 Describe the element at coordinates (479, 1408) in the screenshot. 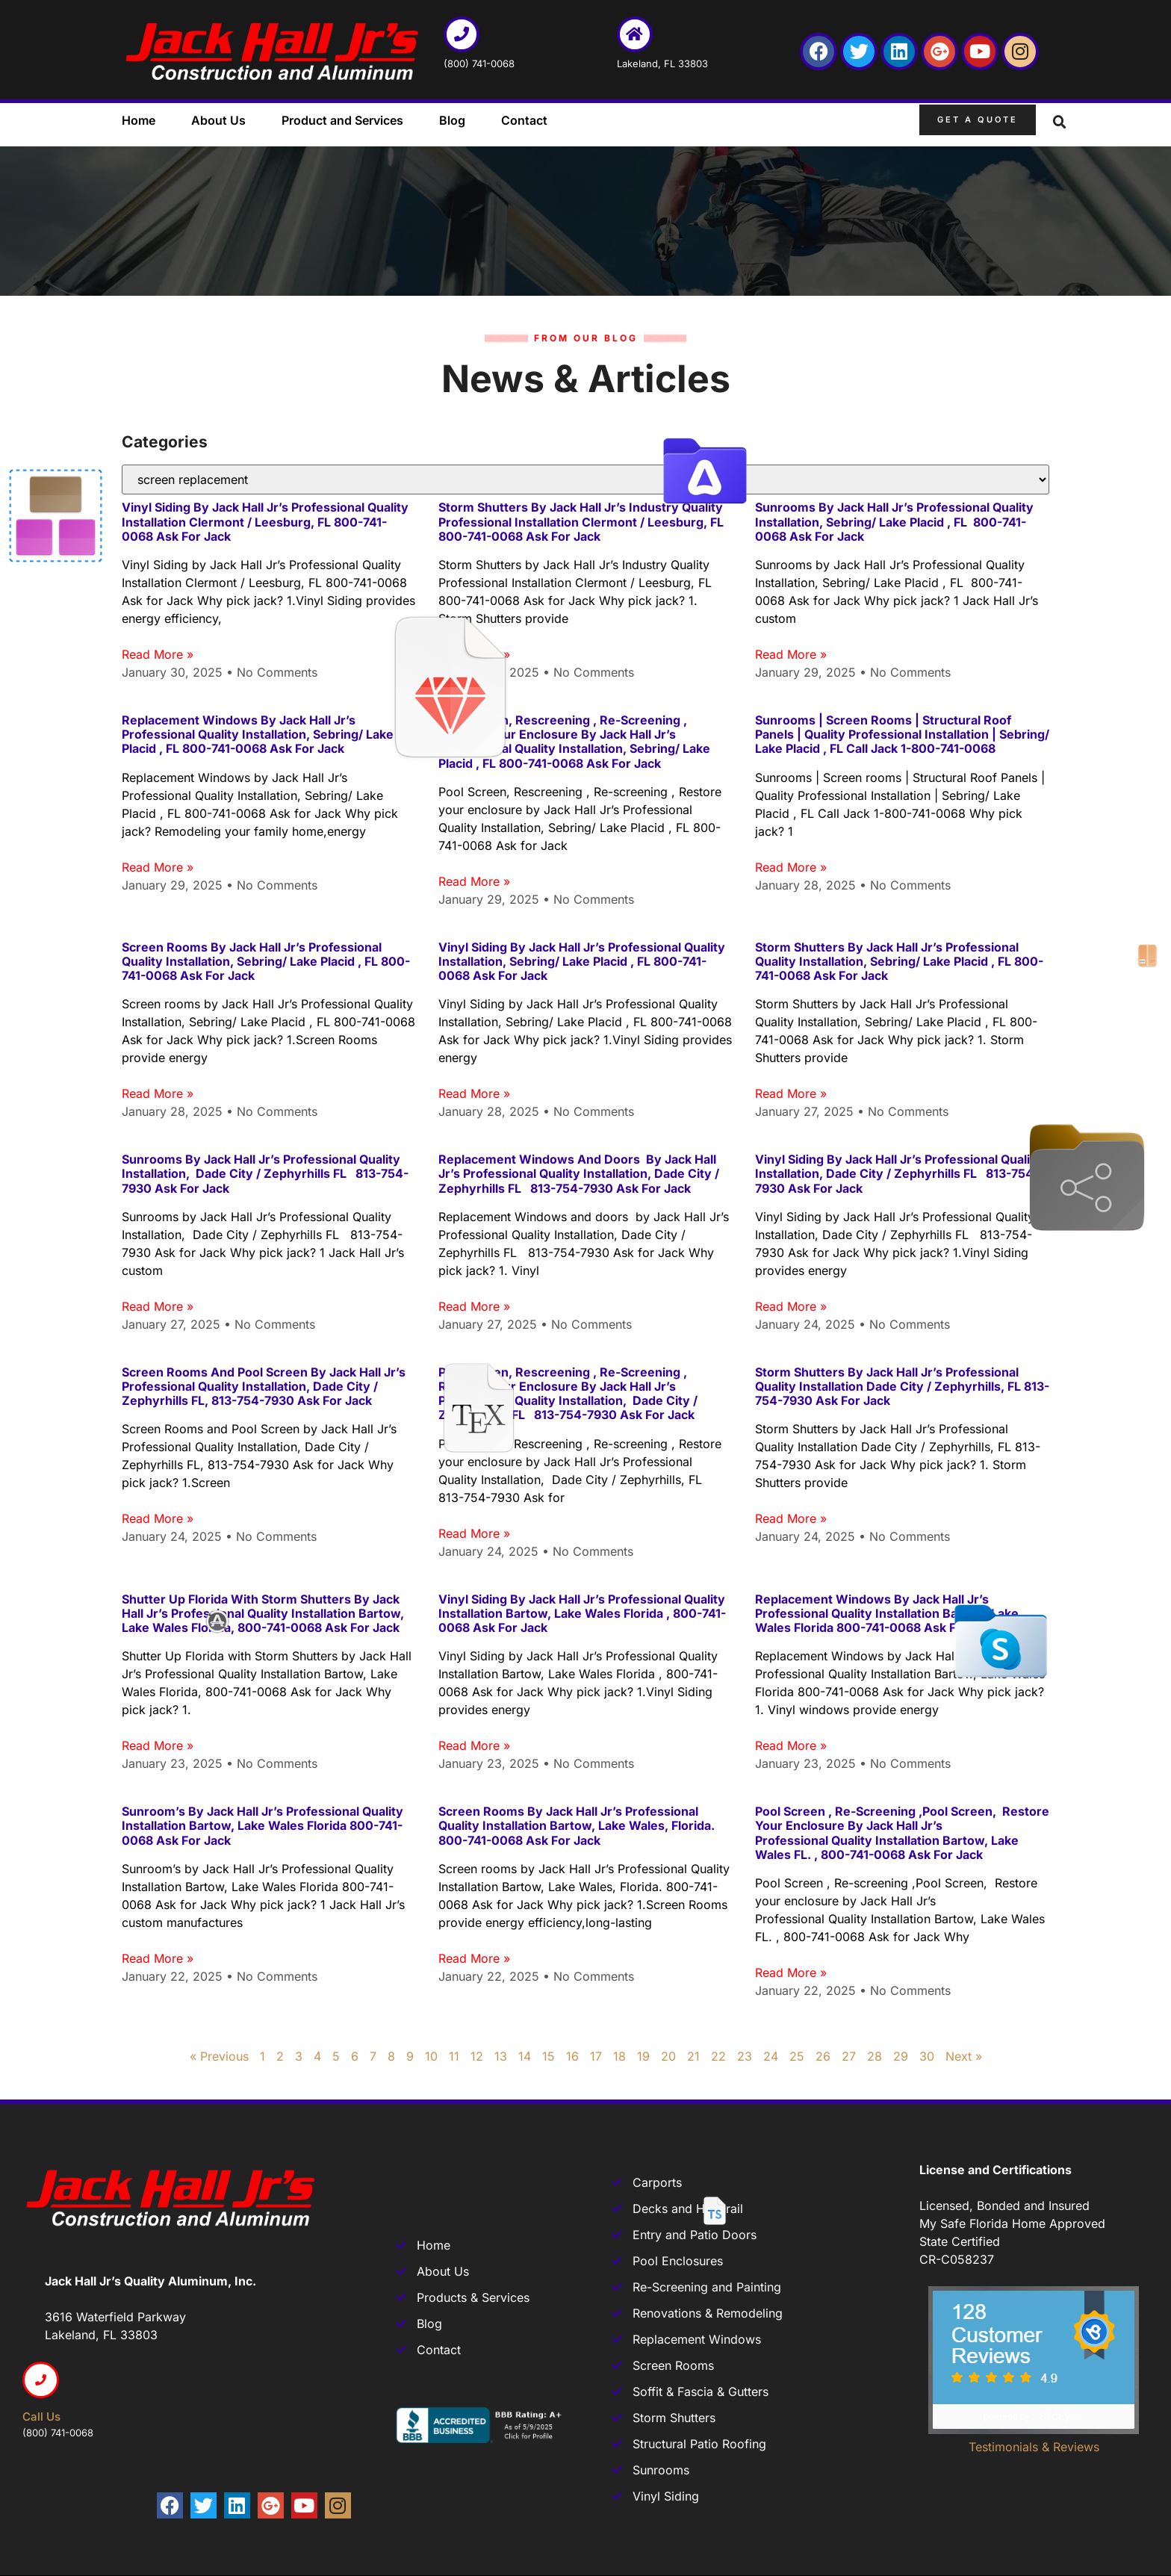

I see `a LaTeX or TeX document file` at that location.